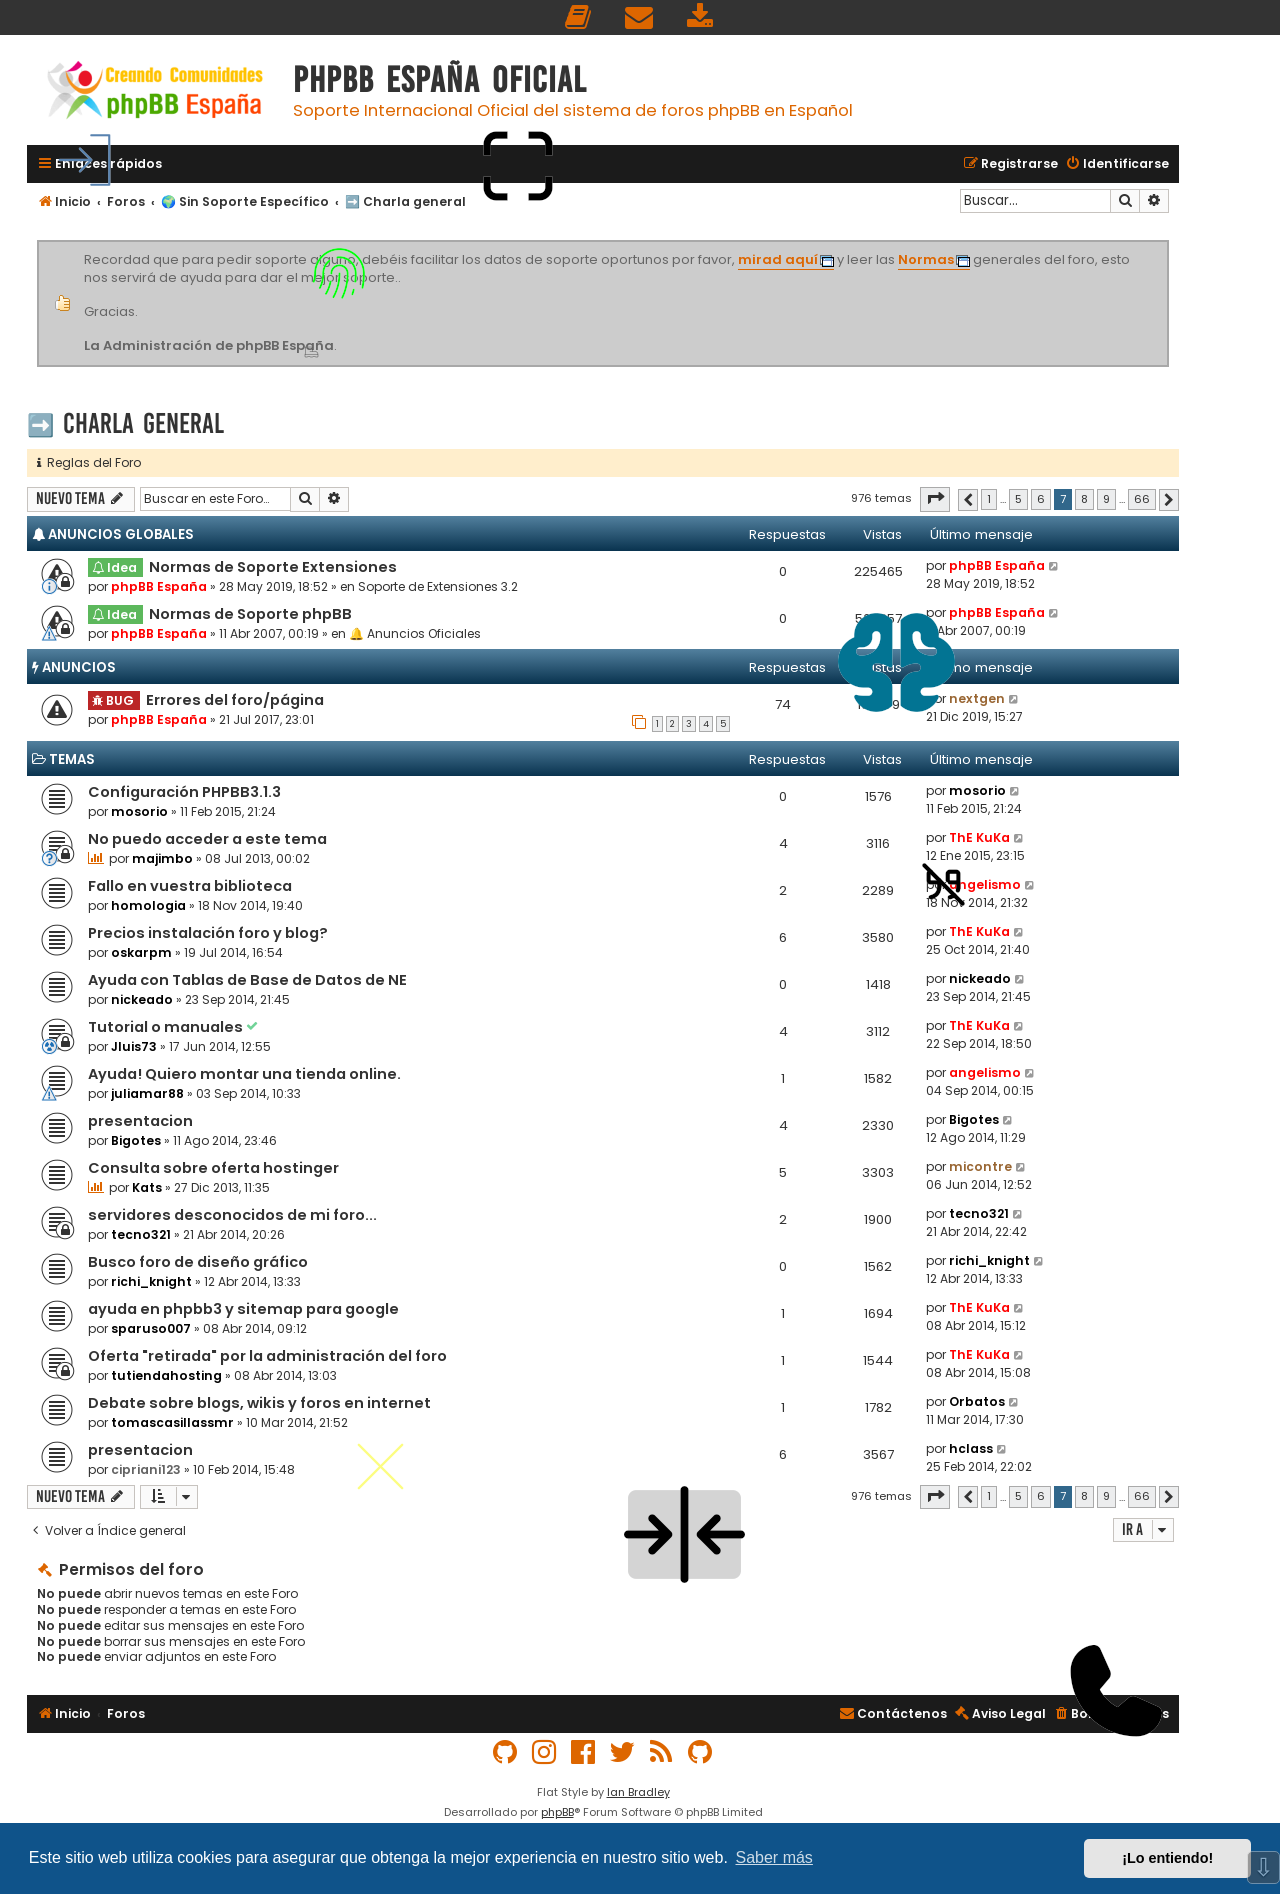 Image resolution: width=1280 pixels, height=1894 pixels. I want to click on close a window or dialog, so click(380, 1466).